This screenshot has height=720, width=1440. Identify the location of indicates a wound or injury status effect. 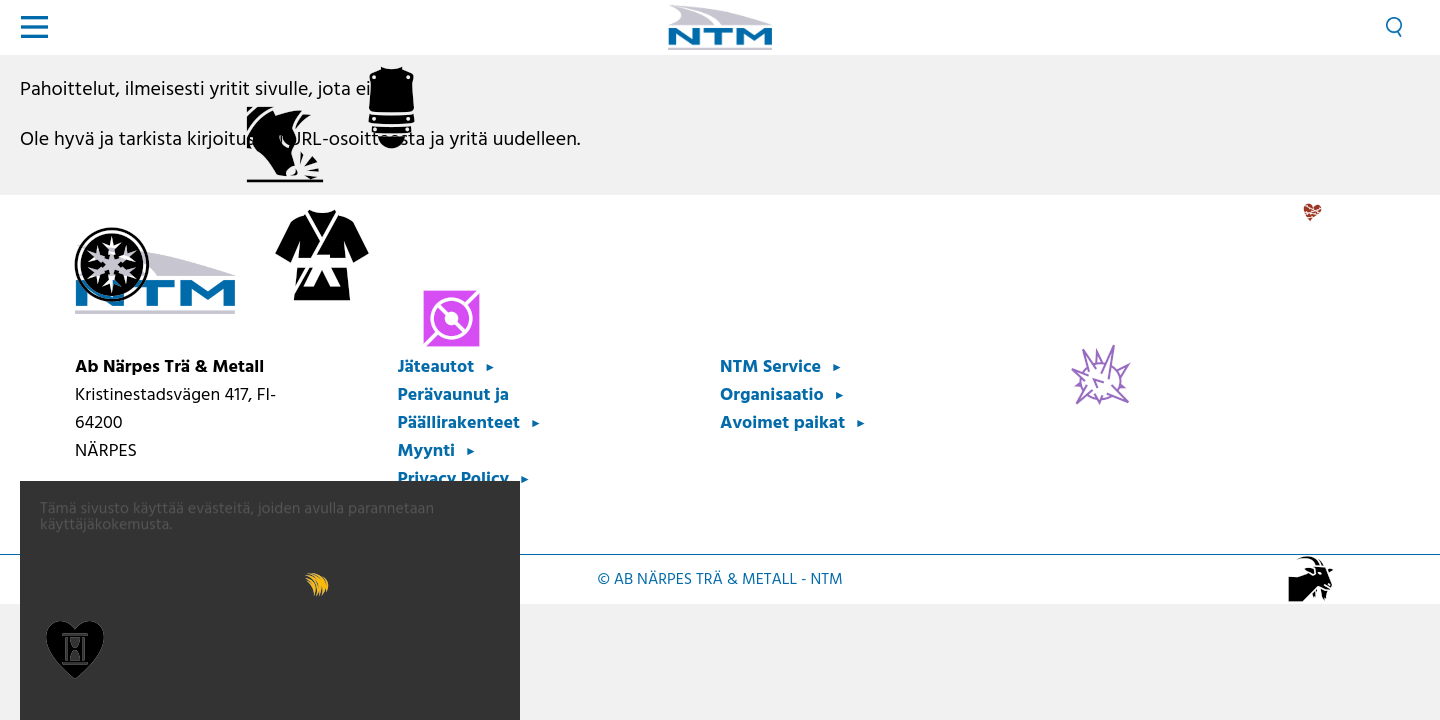
(316, 584).